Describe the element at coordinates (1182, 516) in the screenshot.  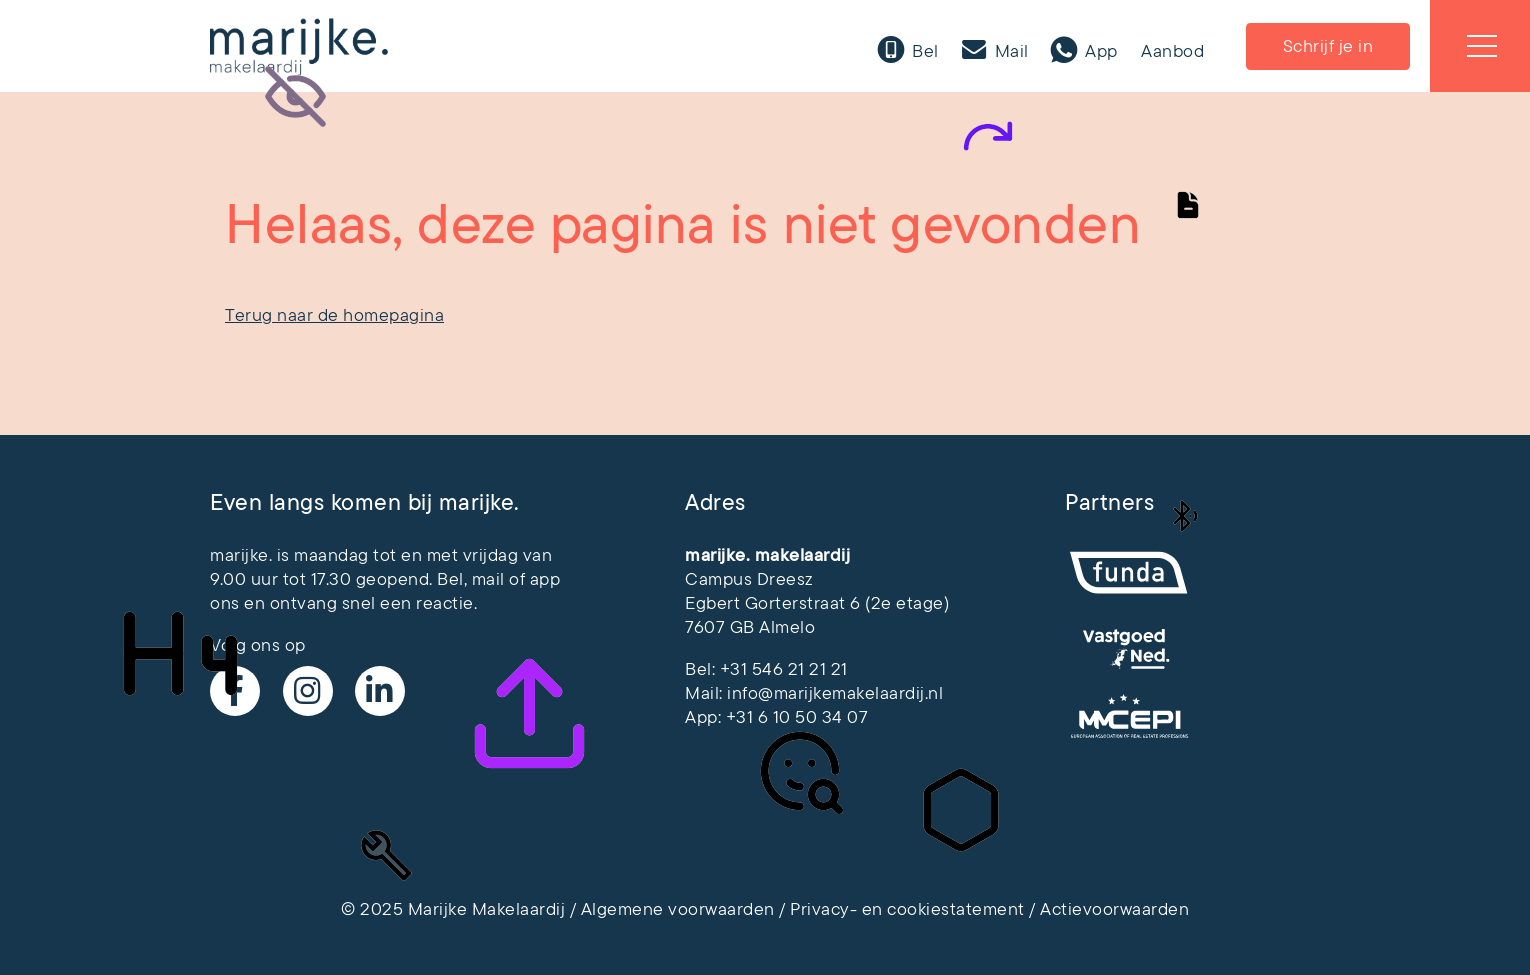
I see `searching for nearby bluetooth devices` at that location.